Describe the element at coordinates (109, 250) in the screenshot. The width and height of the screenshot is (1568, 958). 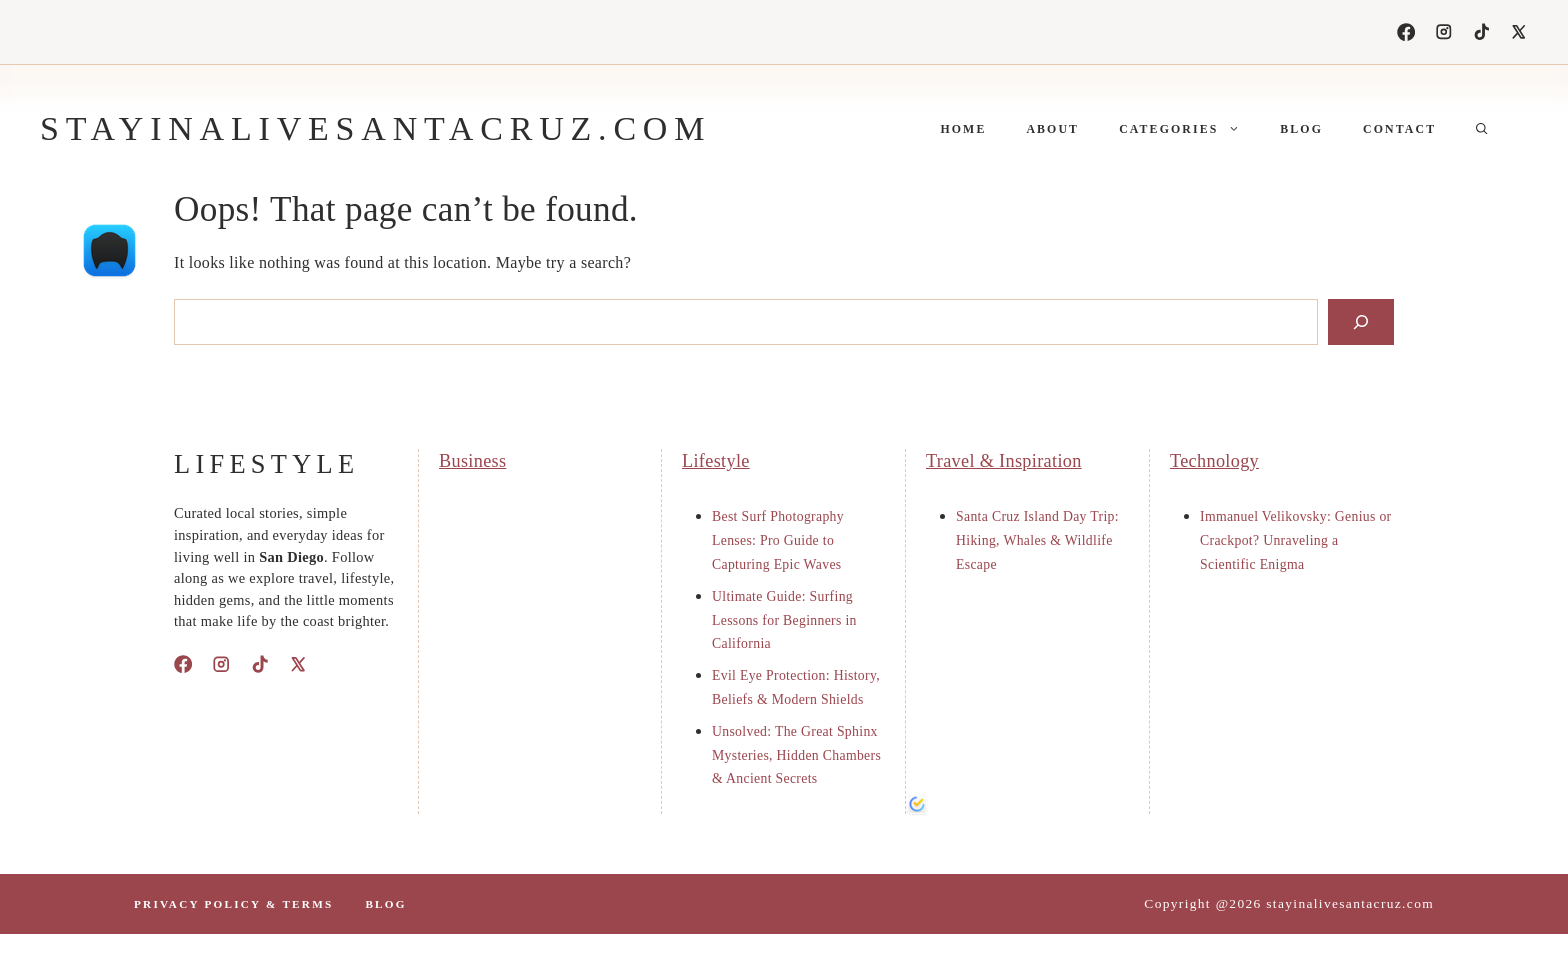
I see `launch redream dreamcast emulator` at that location.